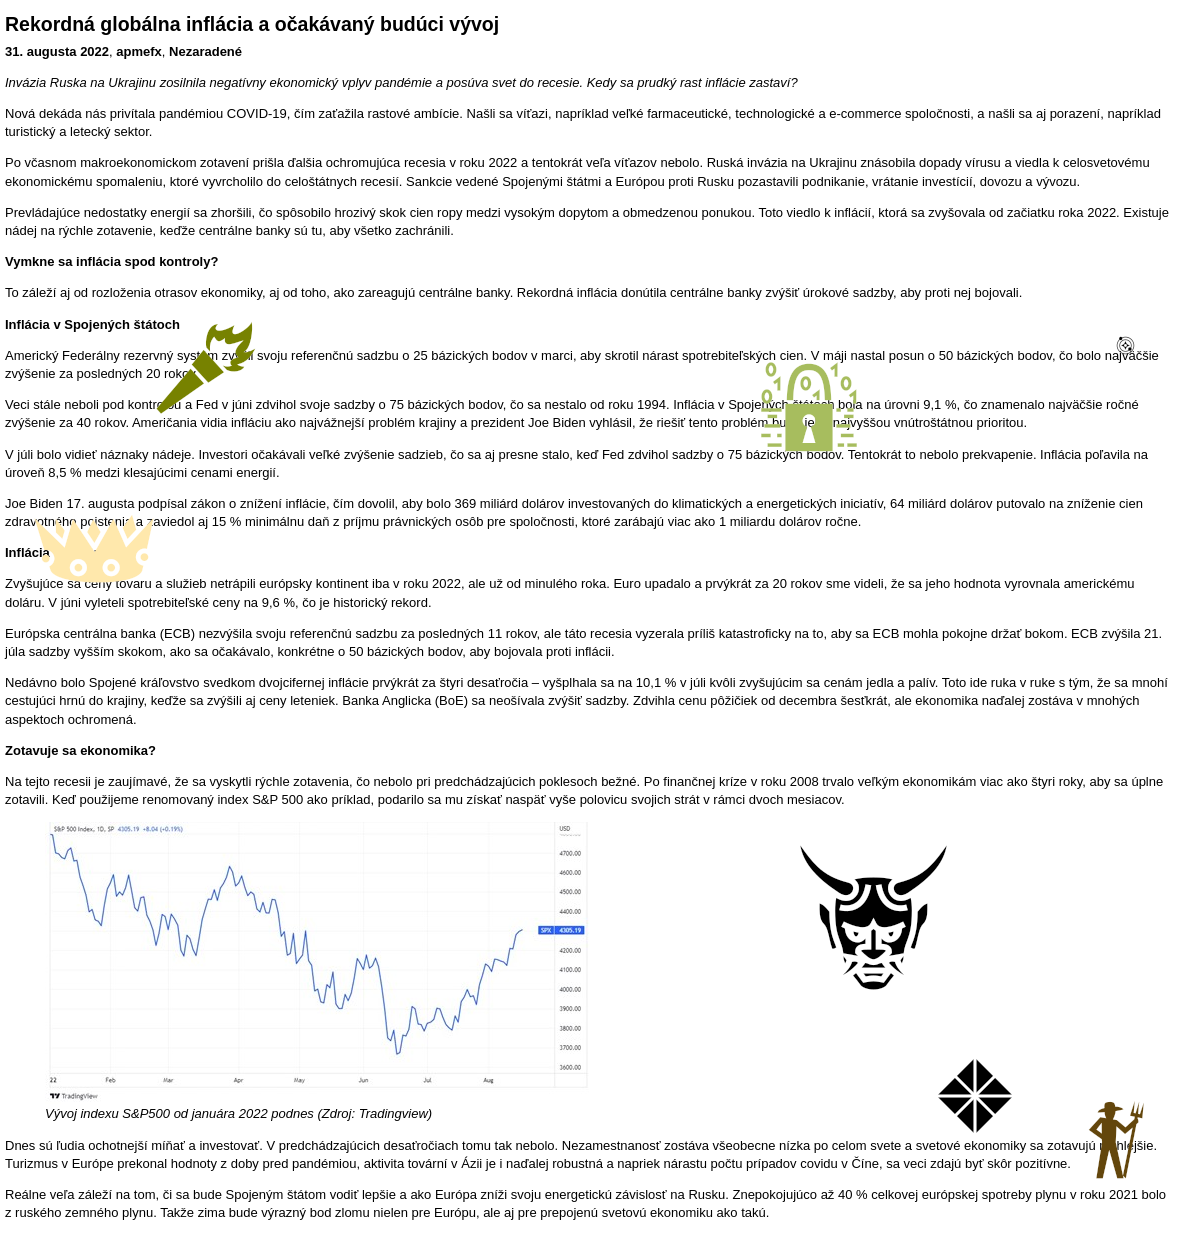 The width and height of the screenshot is (1180, 1240). What do you see at coordinates (205, 364) in the screenshot?
I see `toggle flashlight or torch mode` at bounding box center [205, 364].